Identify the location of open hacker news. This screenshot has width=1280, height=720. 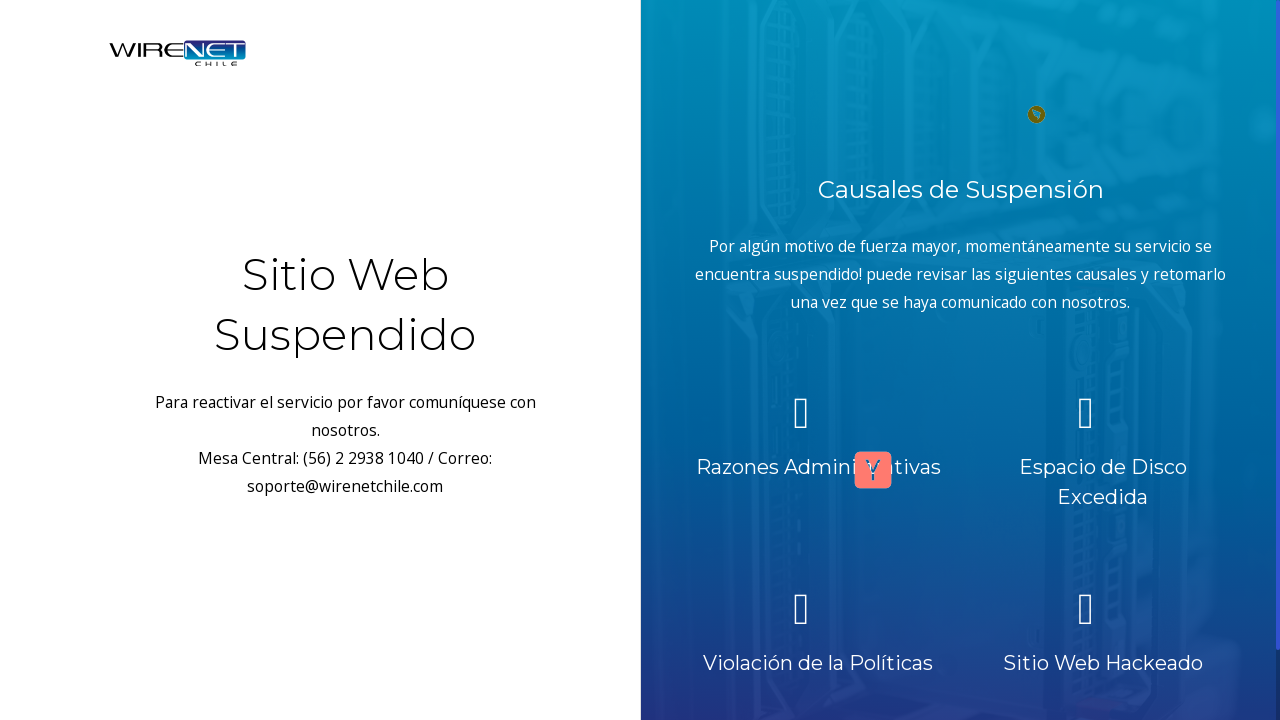
(873, 470).